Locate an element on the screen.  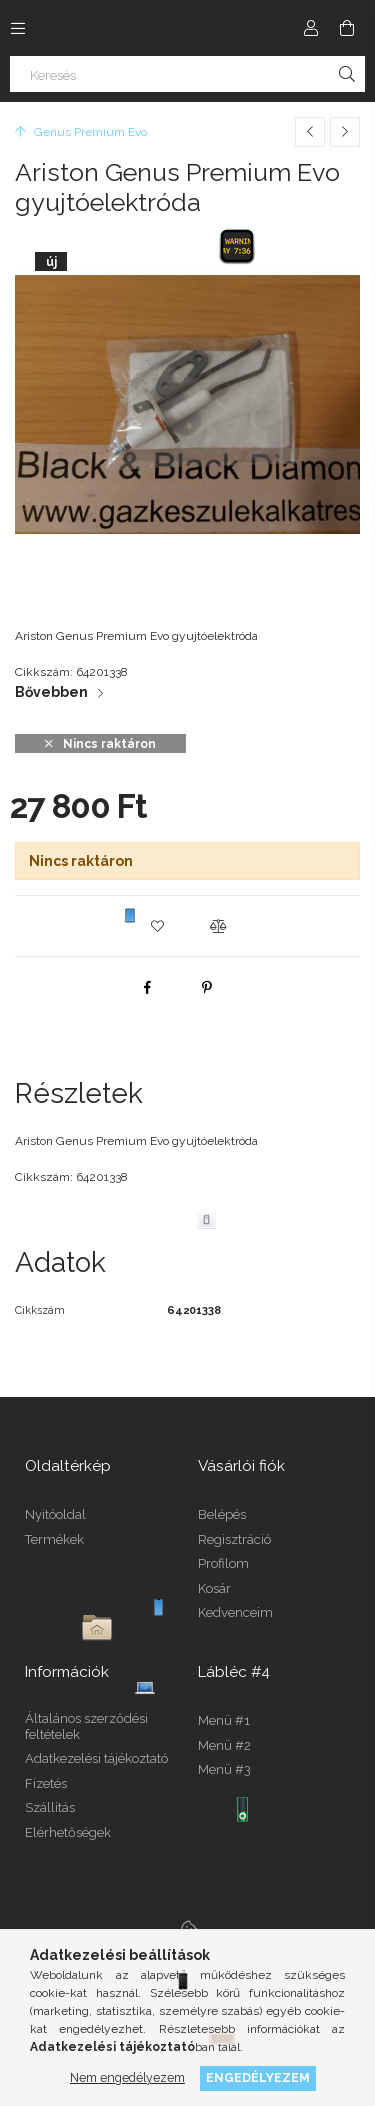
connect a bluetooth keyboard is located at coordinates (222, 2039).